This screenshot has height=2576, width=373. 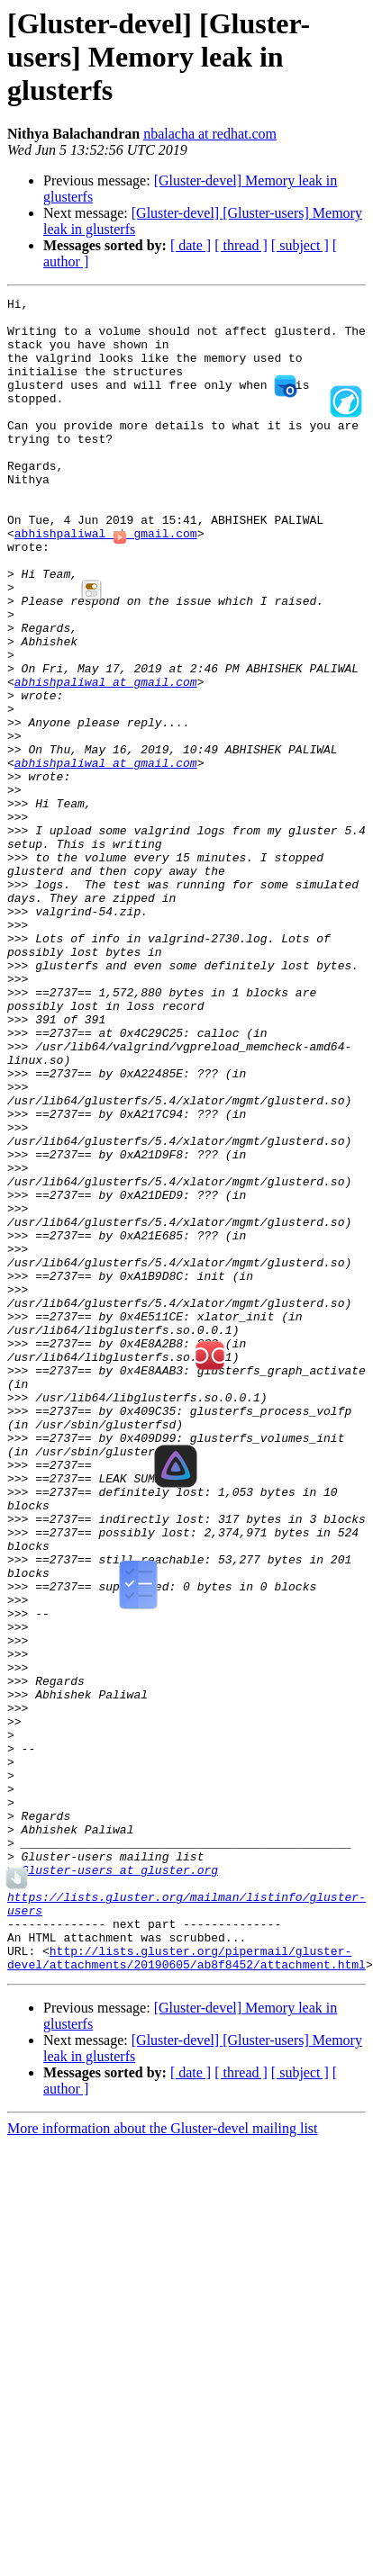 What do you see at coordinates (16, 1878) in the screenshot?
I see `open touché app for touch bar customization` at bounding box center [16, 1878].